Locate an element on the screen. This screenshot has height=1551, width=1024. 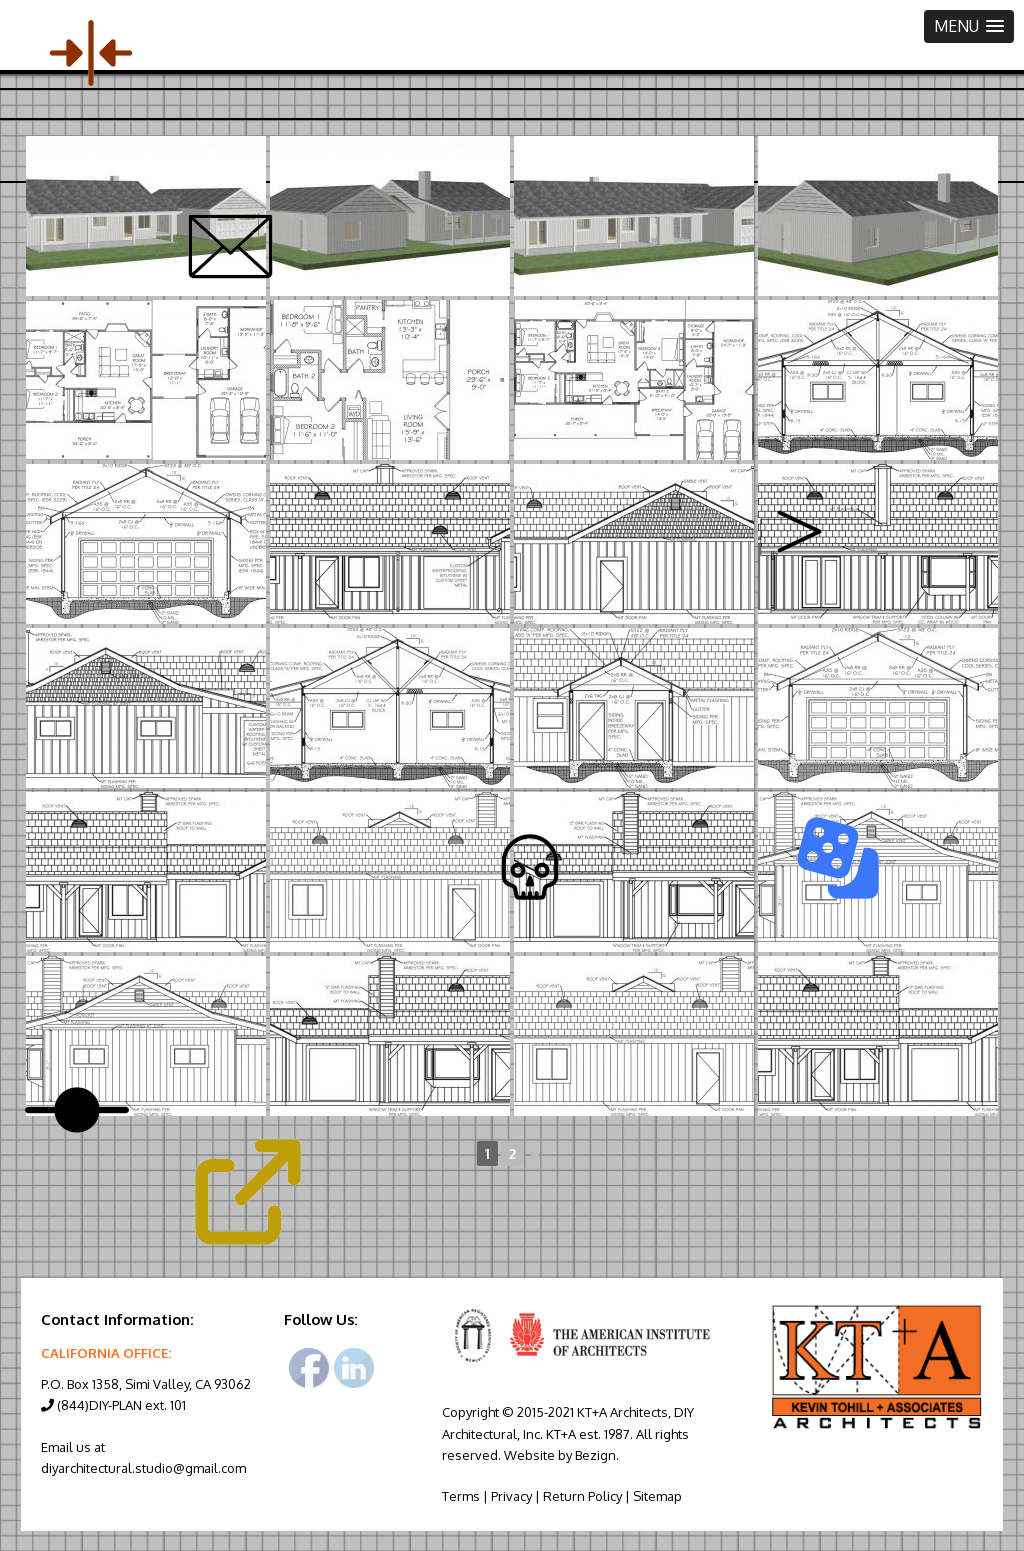
collapse or minimize horizontal spacing is located at coordinates (91, 53).